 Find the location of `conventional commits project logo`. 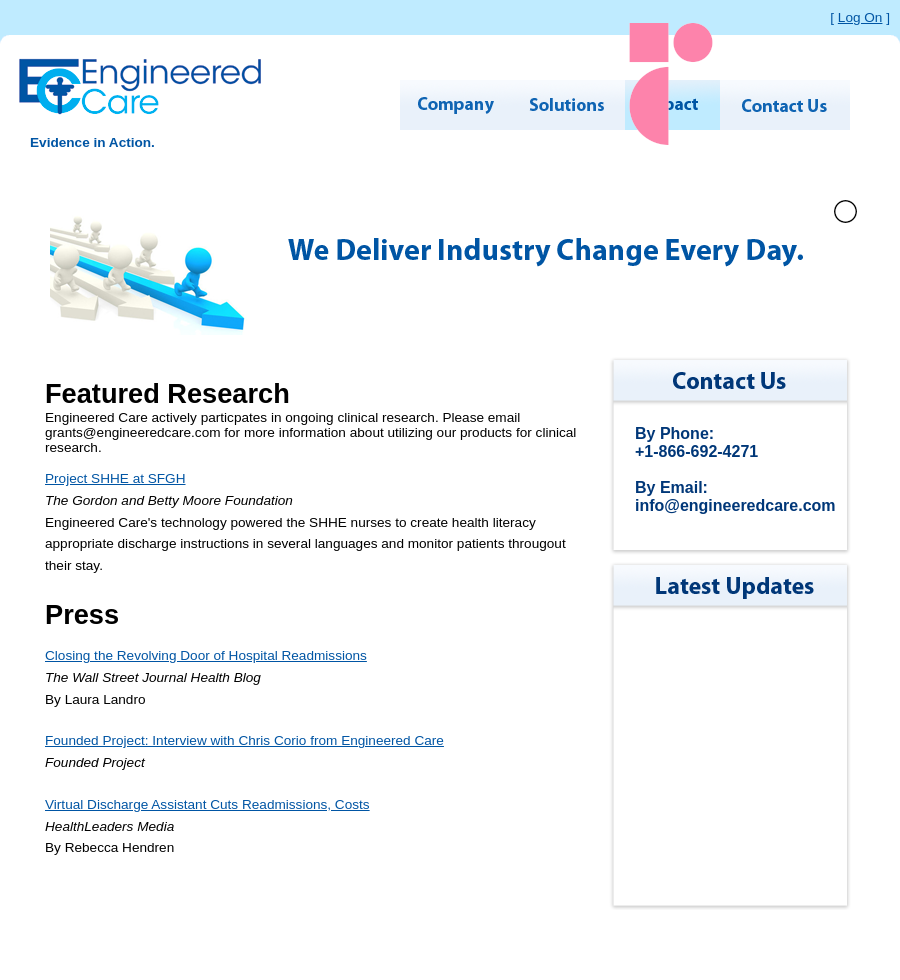

conventional commits project logo is located at coordinates (845, 211).